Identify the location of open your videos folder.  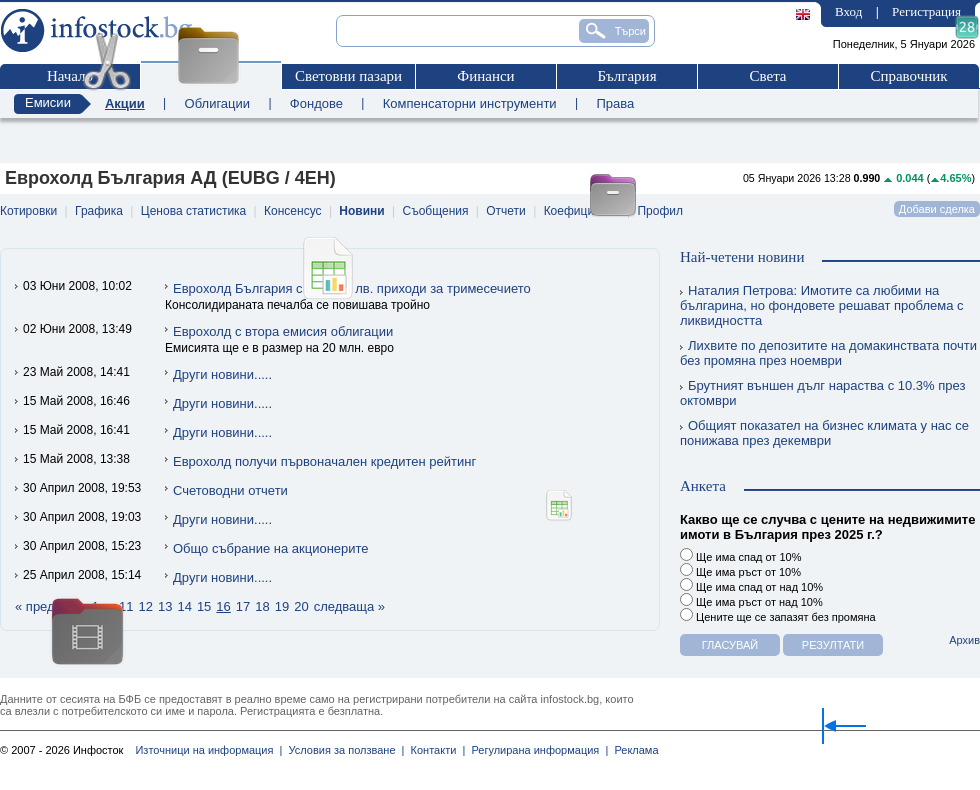
(87, 631).